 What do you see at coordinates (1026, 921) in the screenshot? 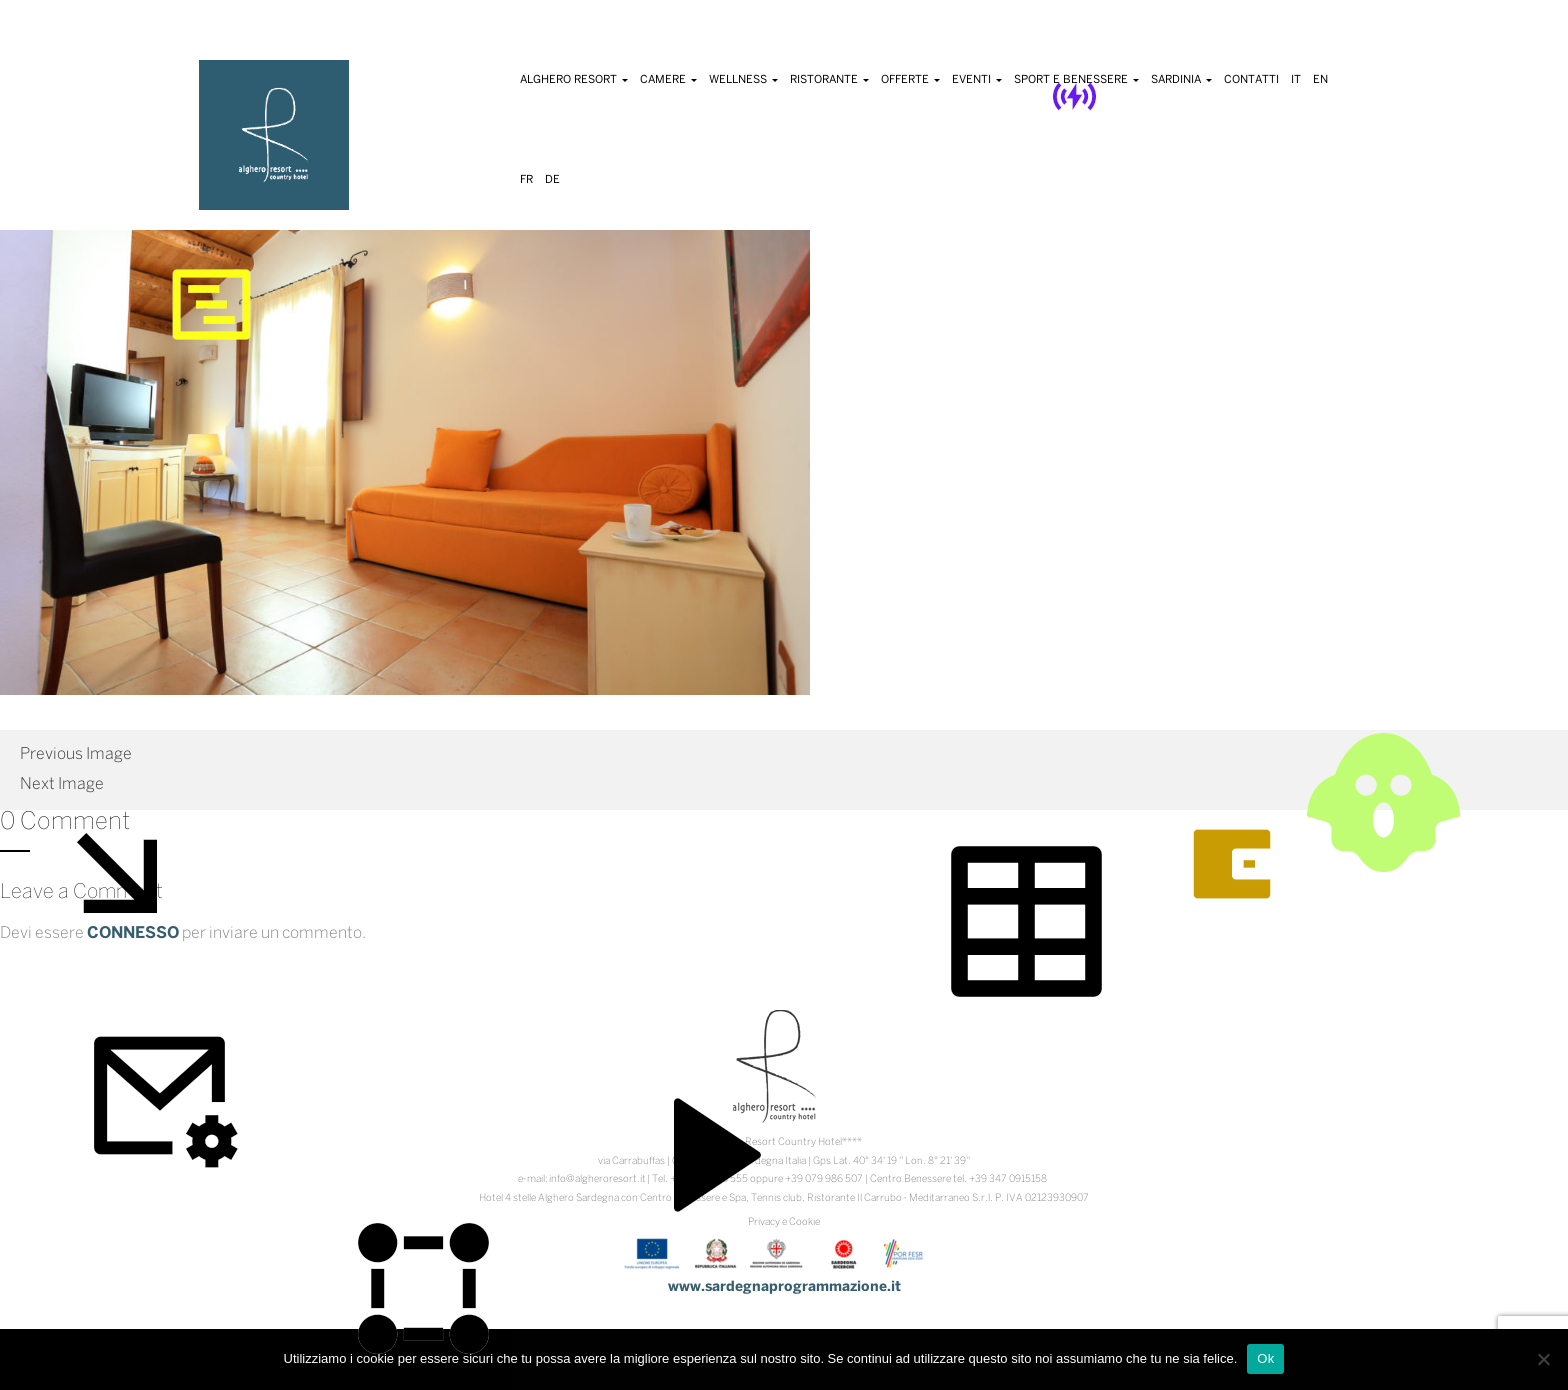
I see `insert a table into the document` at bounding box center [1026, 921].